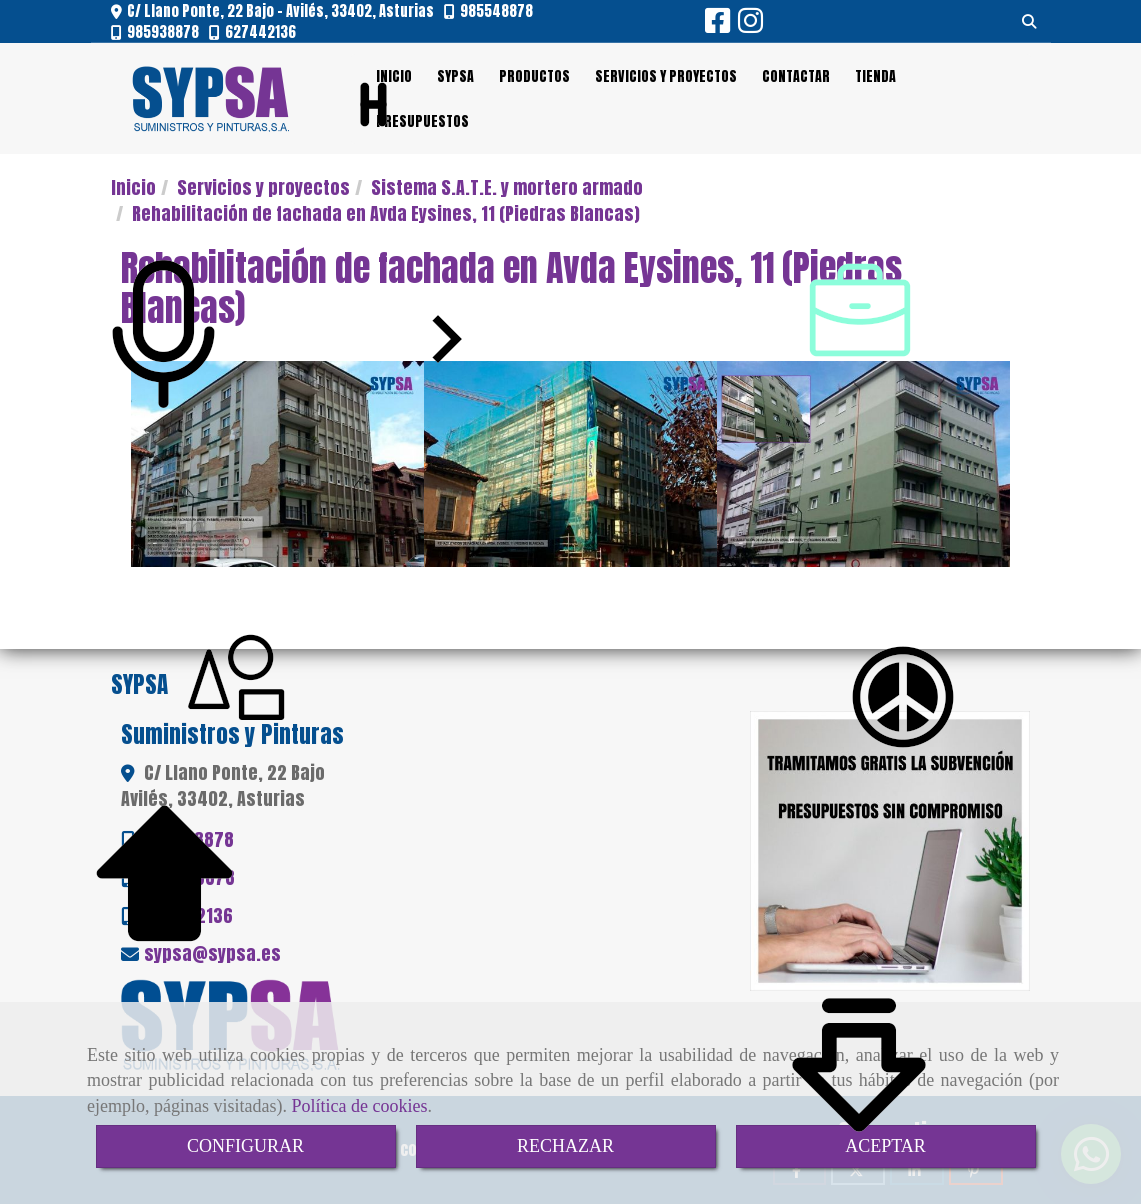 This screenshot has width=1141, height=1204. I want to click on access work or business-related features, so click(860, 314).